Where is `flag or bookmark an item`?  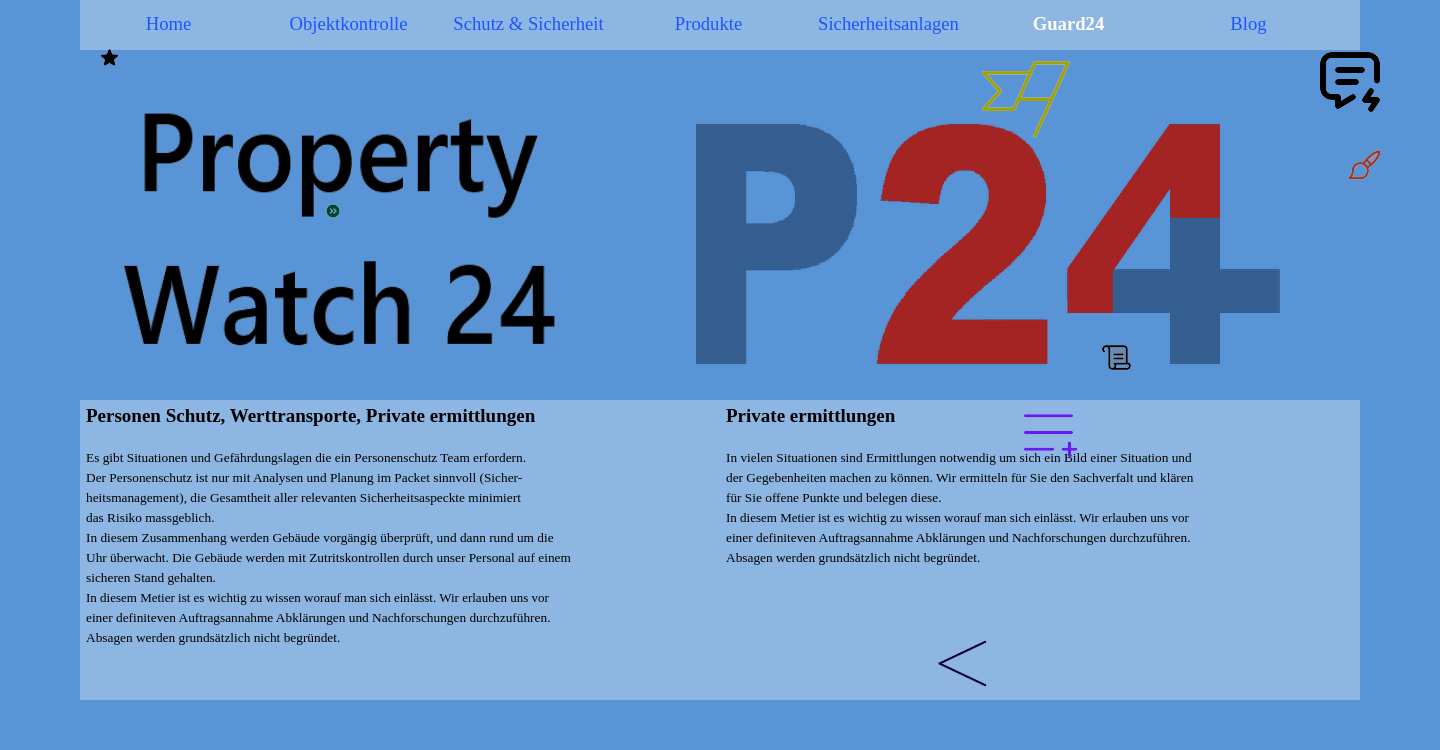
flag or bookmark an item is located at coordinates (1025, 96).